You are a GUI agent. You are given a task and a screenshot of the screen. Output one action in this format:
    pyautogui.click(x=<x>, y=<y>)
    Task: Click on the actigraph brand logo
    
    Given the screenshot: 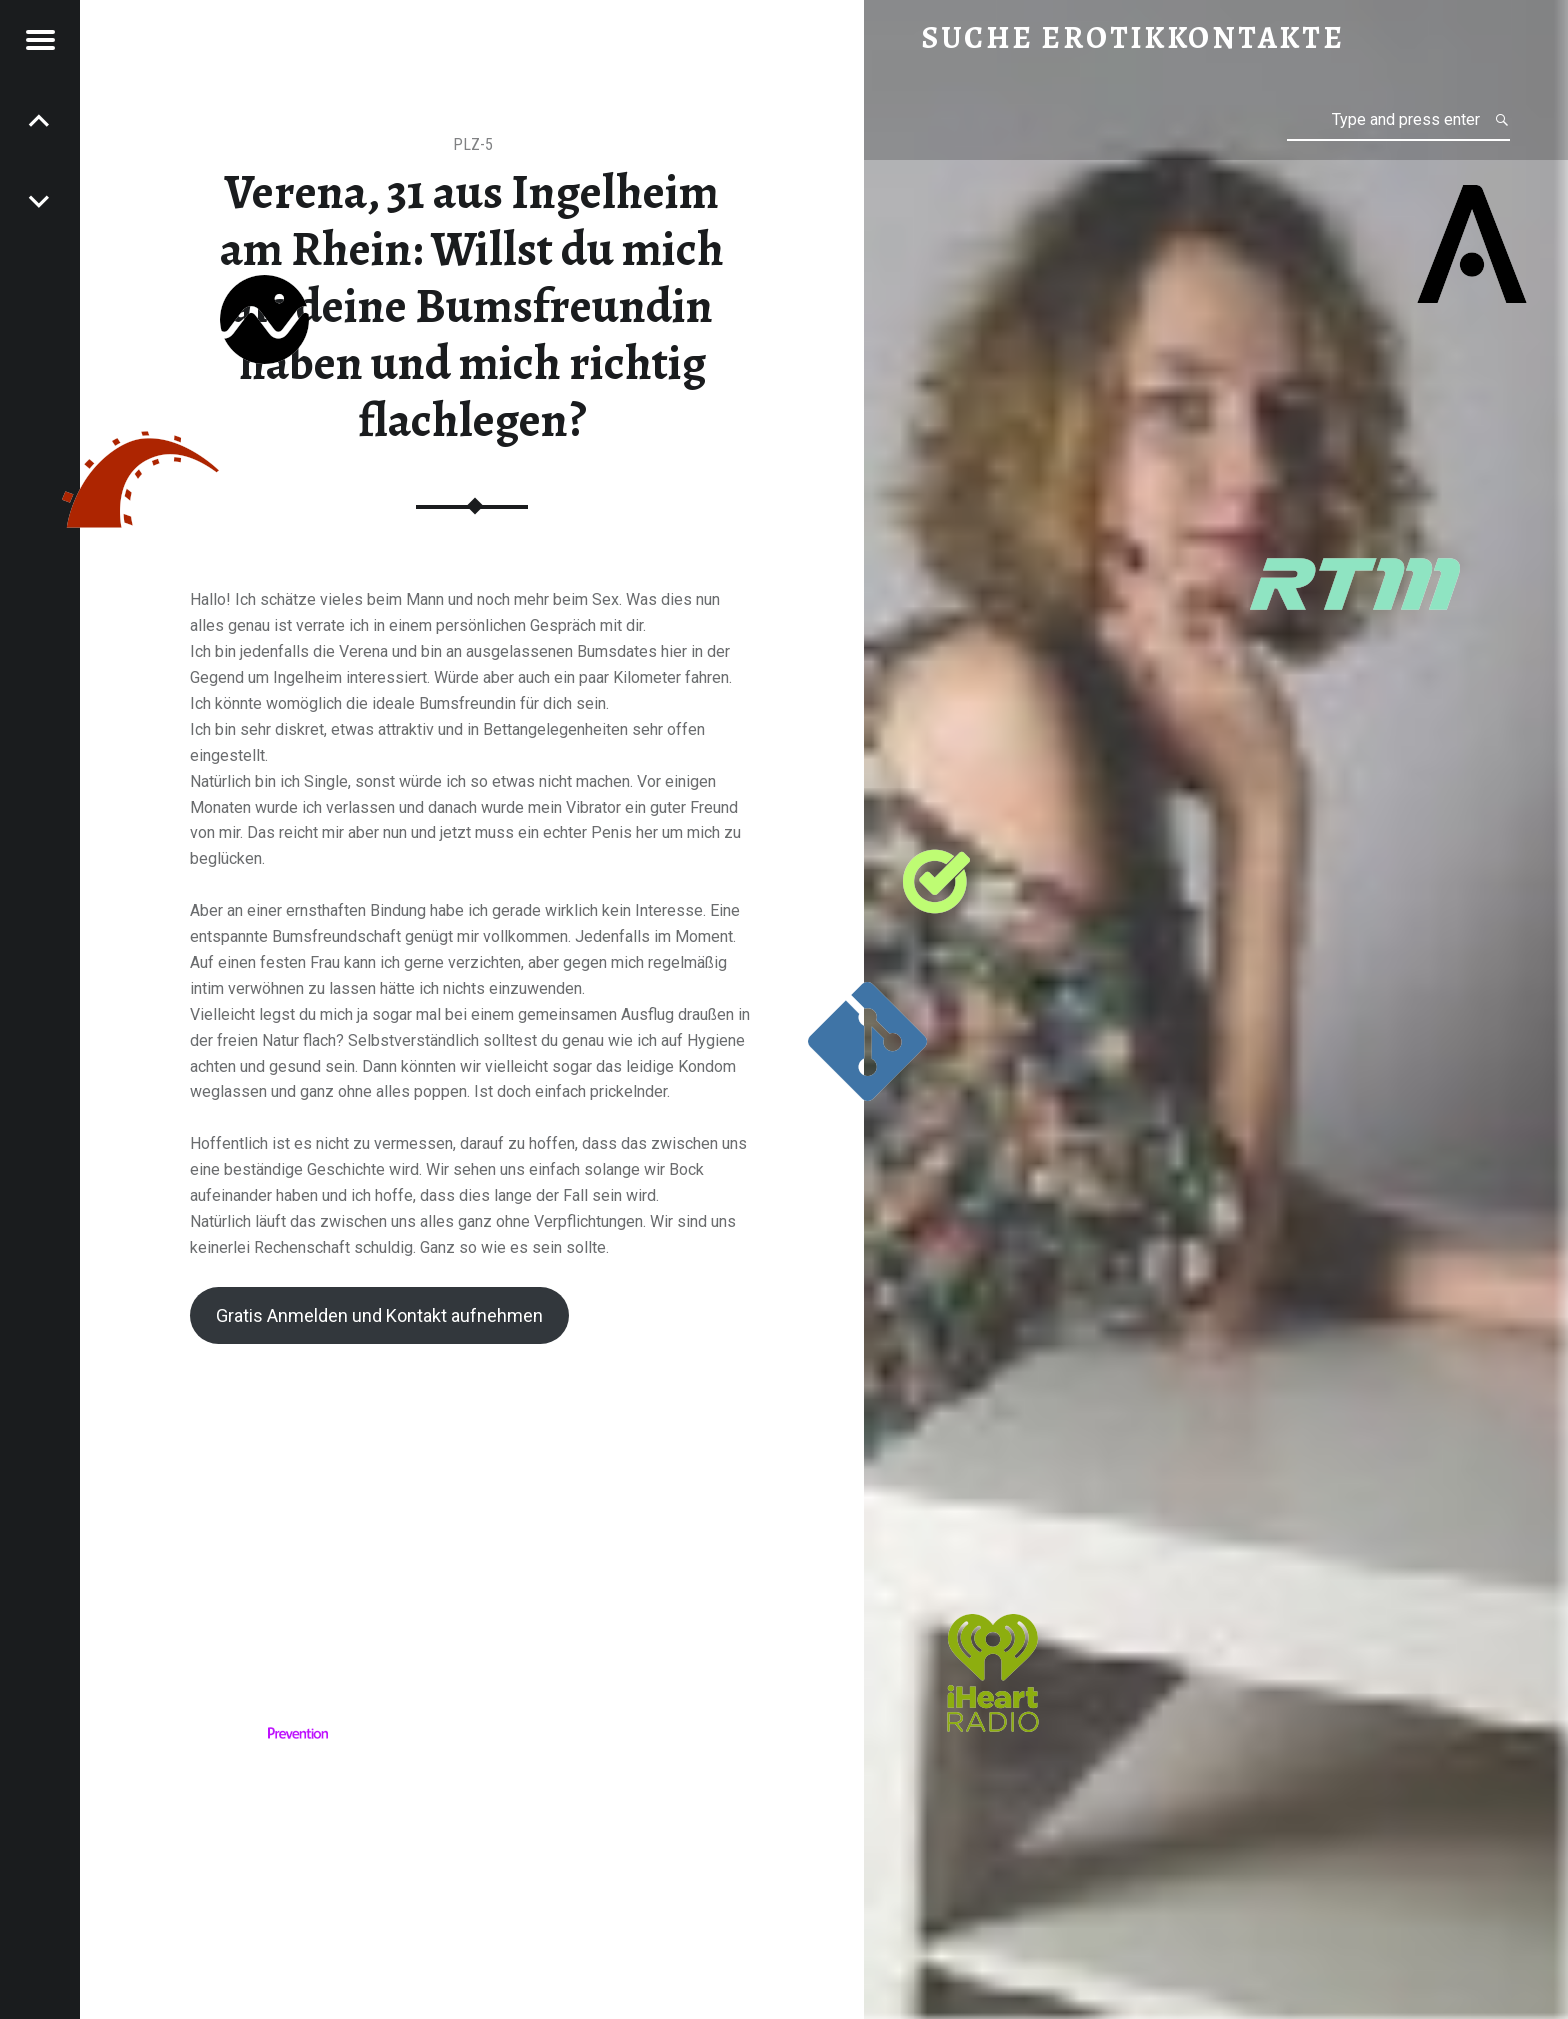 What is the action you would take?
    pyautogui.click(x=1472, y=244)
    